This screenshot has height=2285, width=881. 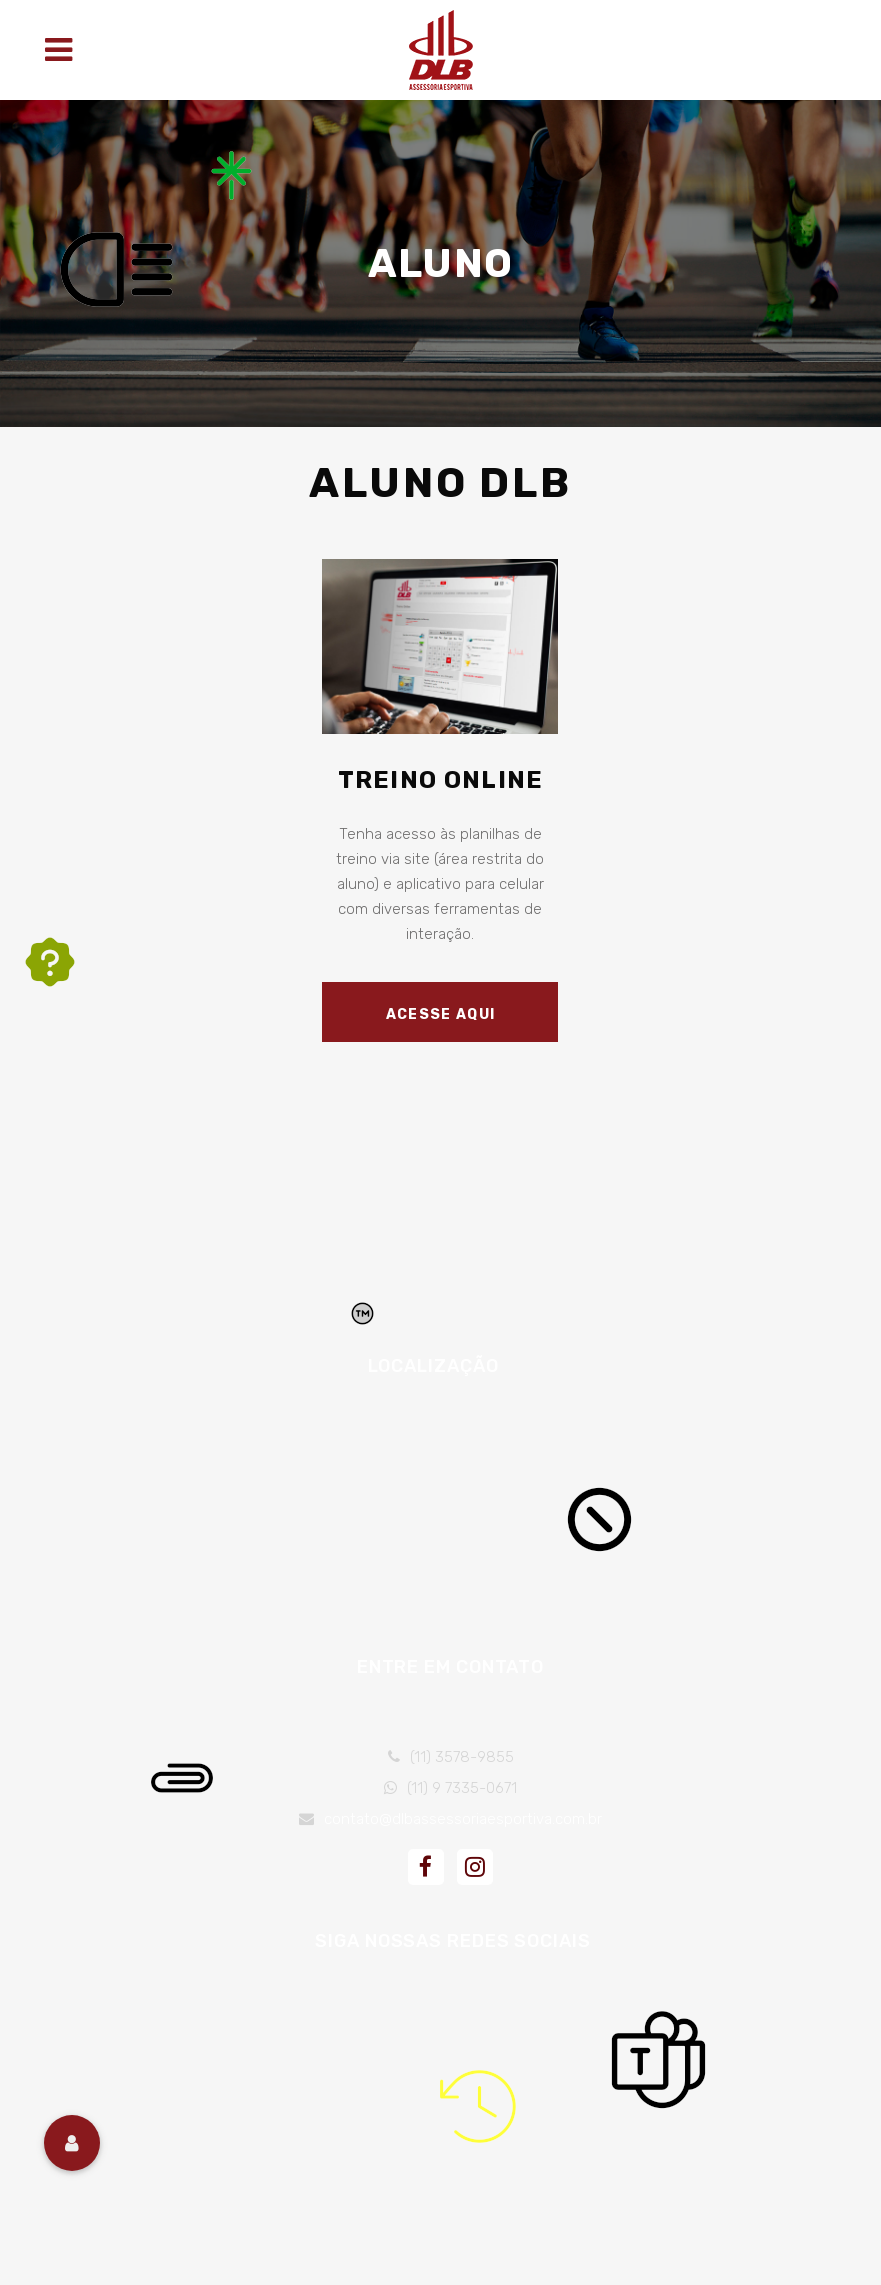 I want to click on attach a file to your message, so click(x=182, y=1778).